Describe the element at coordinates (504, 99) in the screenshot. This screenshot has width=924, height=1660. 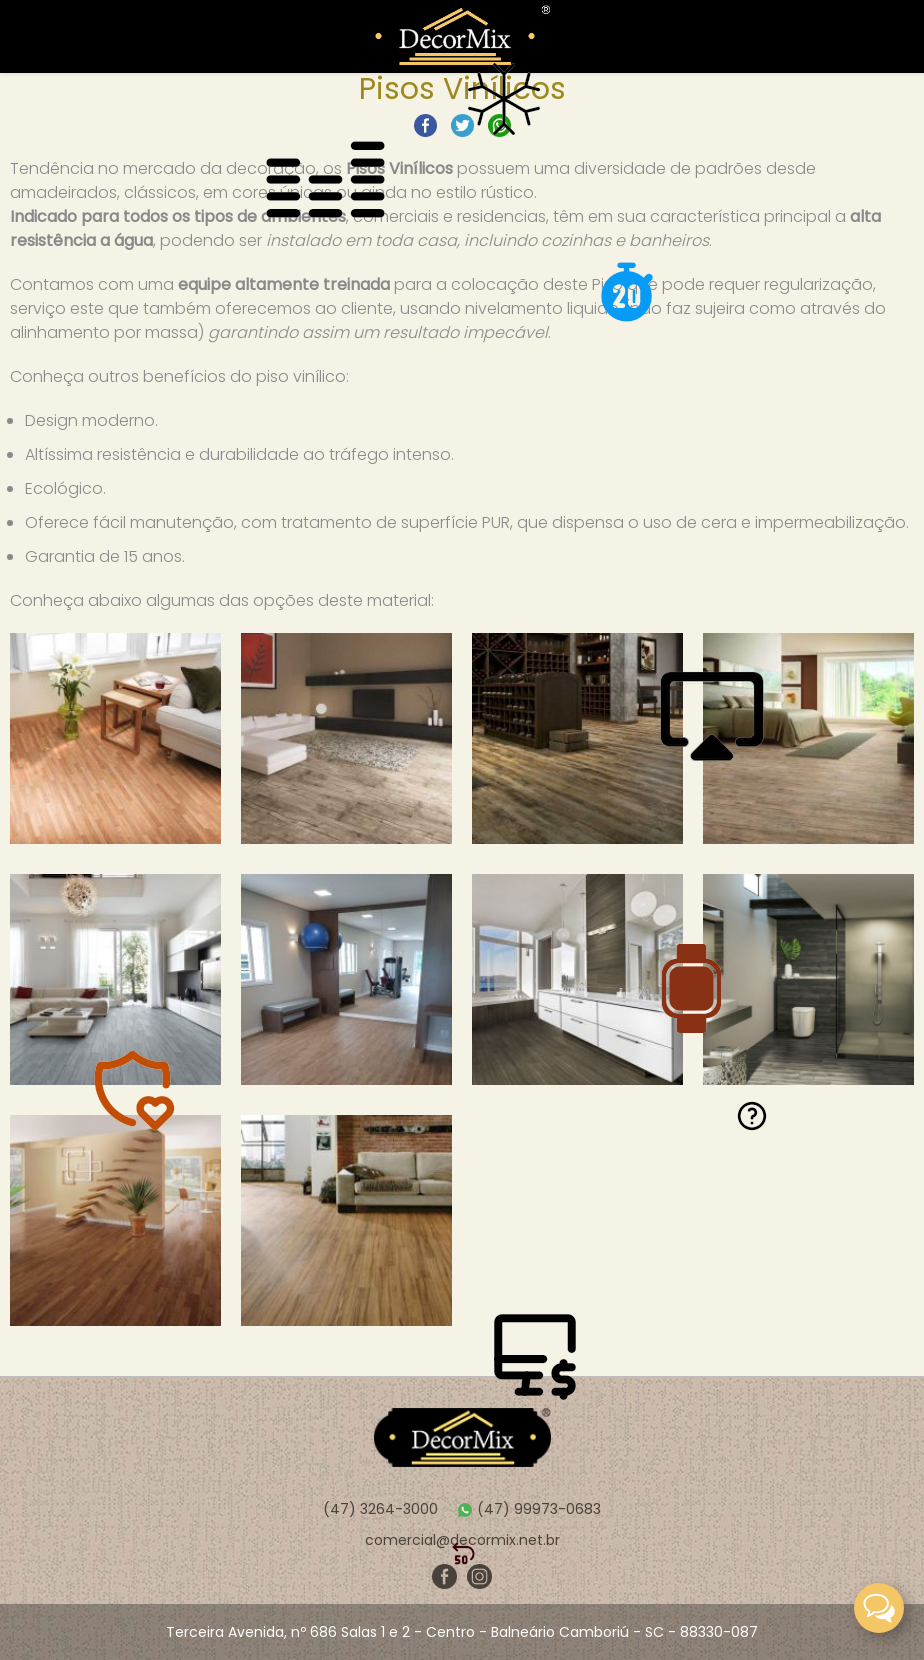
I see `activate cooling or air conditioning mode` at that location.